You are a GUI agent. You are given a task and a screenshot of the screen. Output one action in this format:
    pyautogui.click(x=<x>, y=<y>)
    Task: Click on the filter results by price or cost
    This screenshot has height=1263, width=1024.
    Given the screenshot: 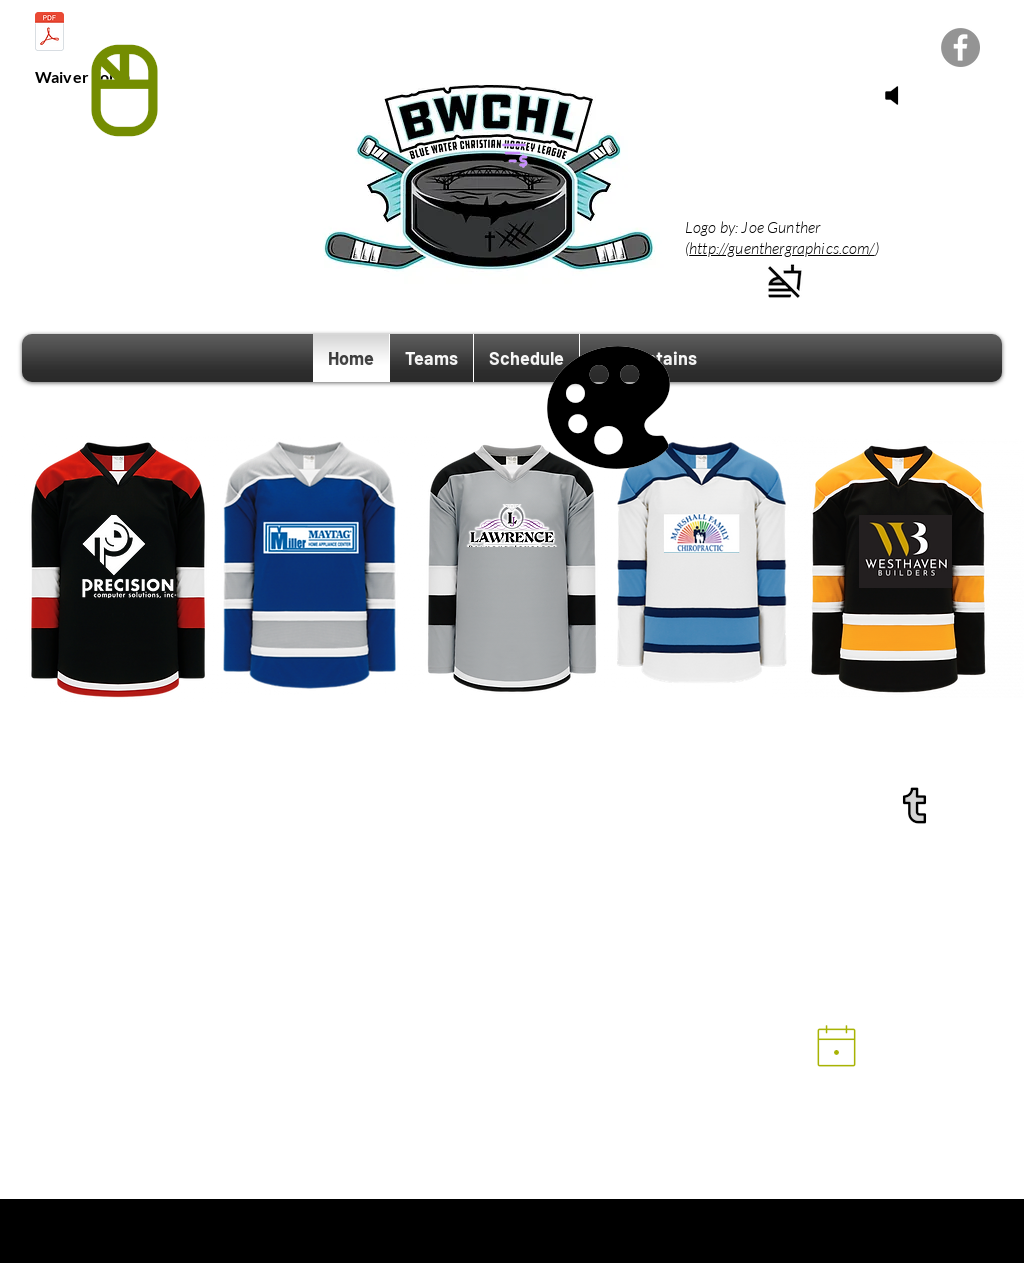 What is the action you would take?
    pyautogui.click(x=514, y=153)
    